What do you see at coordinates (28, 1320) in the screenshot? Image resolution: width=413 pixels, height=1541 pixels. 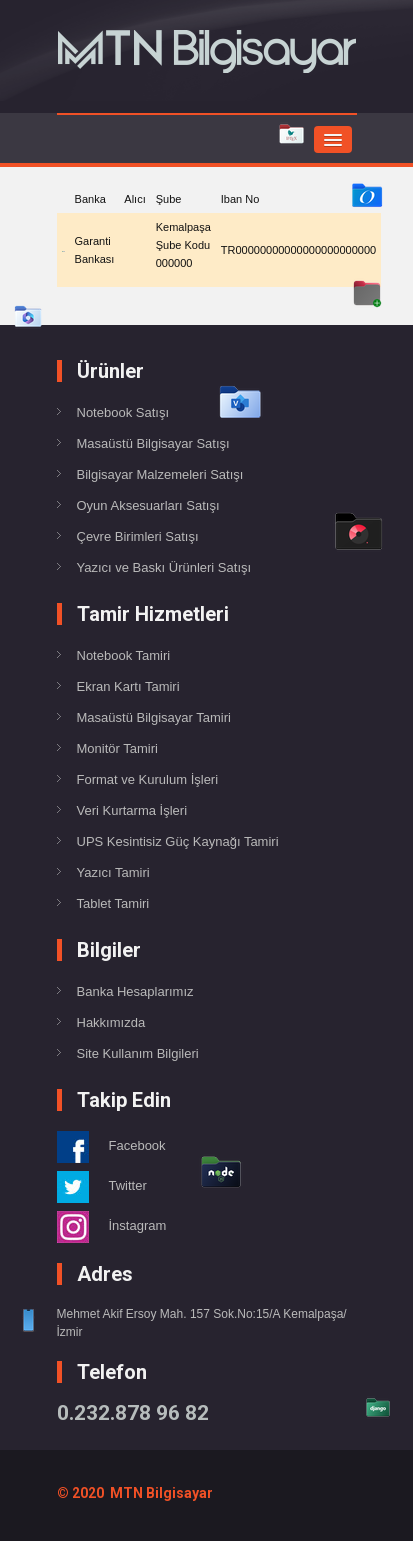 I see `iPhone 16 device icon` at bounding box center [28, 1320].